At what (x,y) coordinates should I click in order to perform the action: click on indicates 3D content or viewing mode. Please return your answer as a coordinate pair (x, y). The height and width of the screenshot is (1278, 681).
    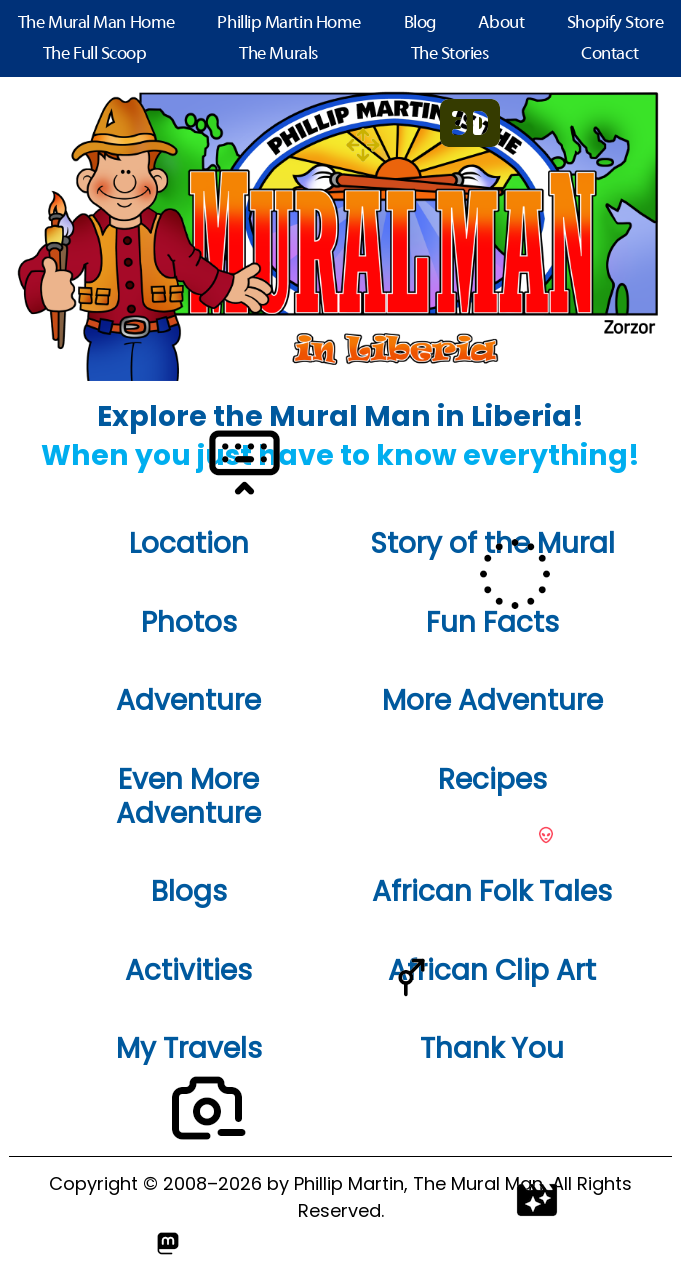
    Looking at the image, I should click on (470, 123).